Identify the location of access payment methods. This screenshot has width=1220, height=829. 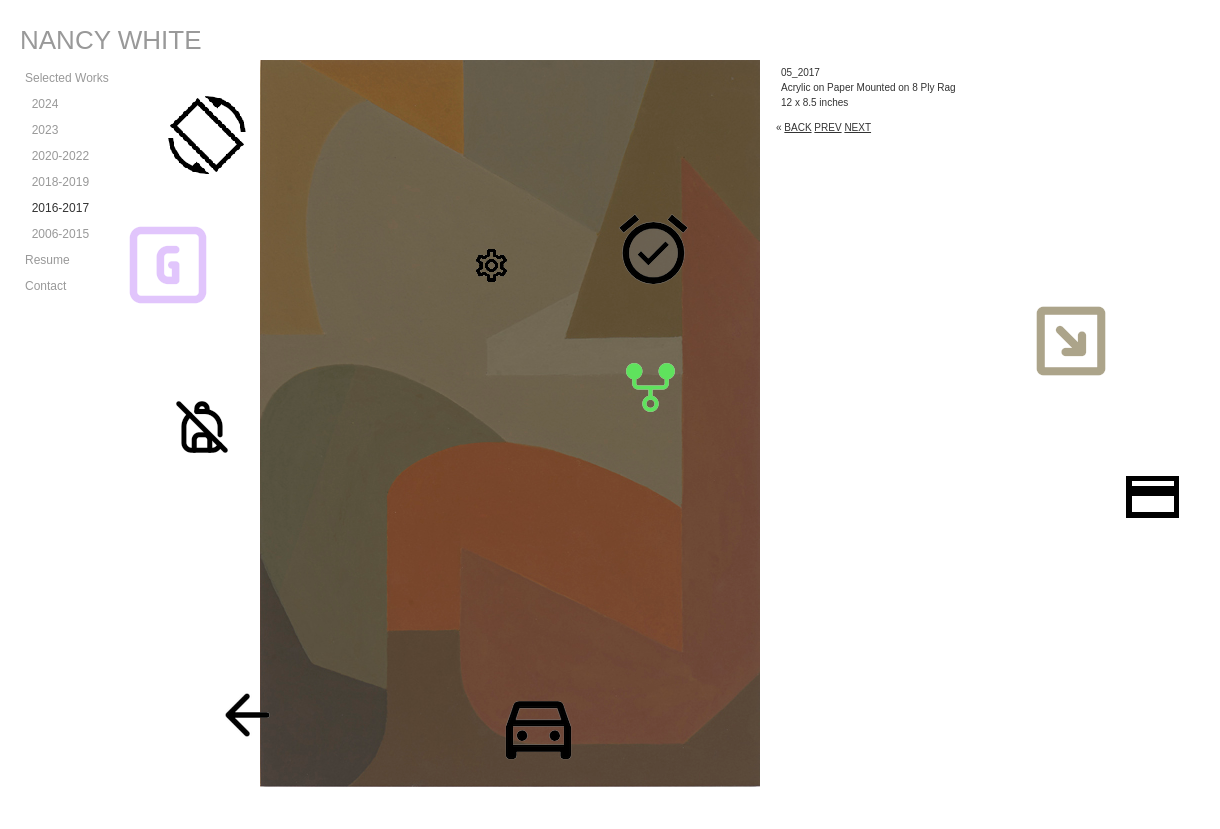
(1152, 496).